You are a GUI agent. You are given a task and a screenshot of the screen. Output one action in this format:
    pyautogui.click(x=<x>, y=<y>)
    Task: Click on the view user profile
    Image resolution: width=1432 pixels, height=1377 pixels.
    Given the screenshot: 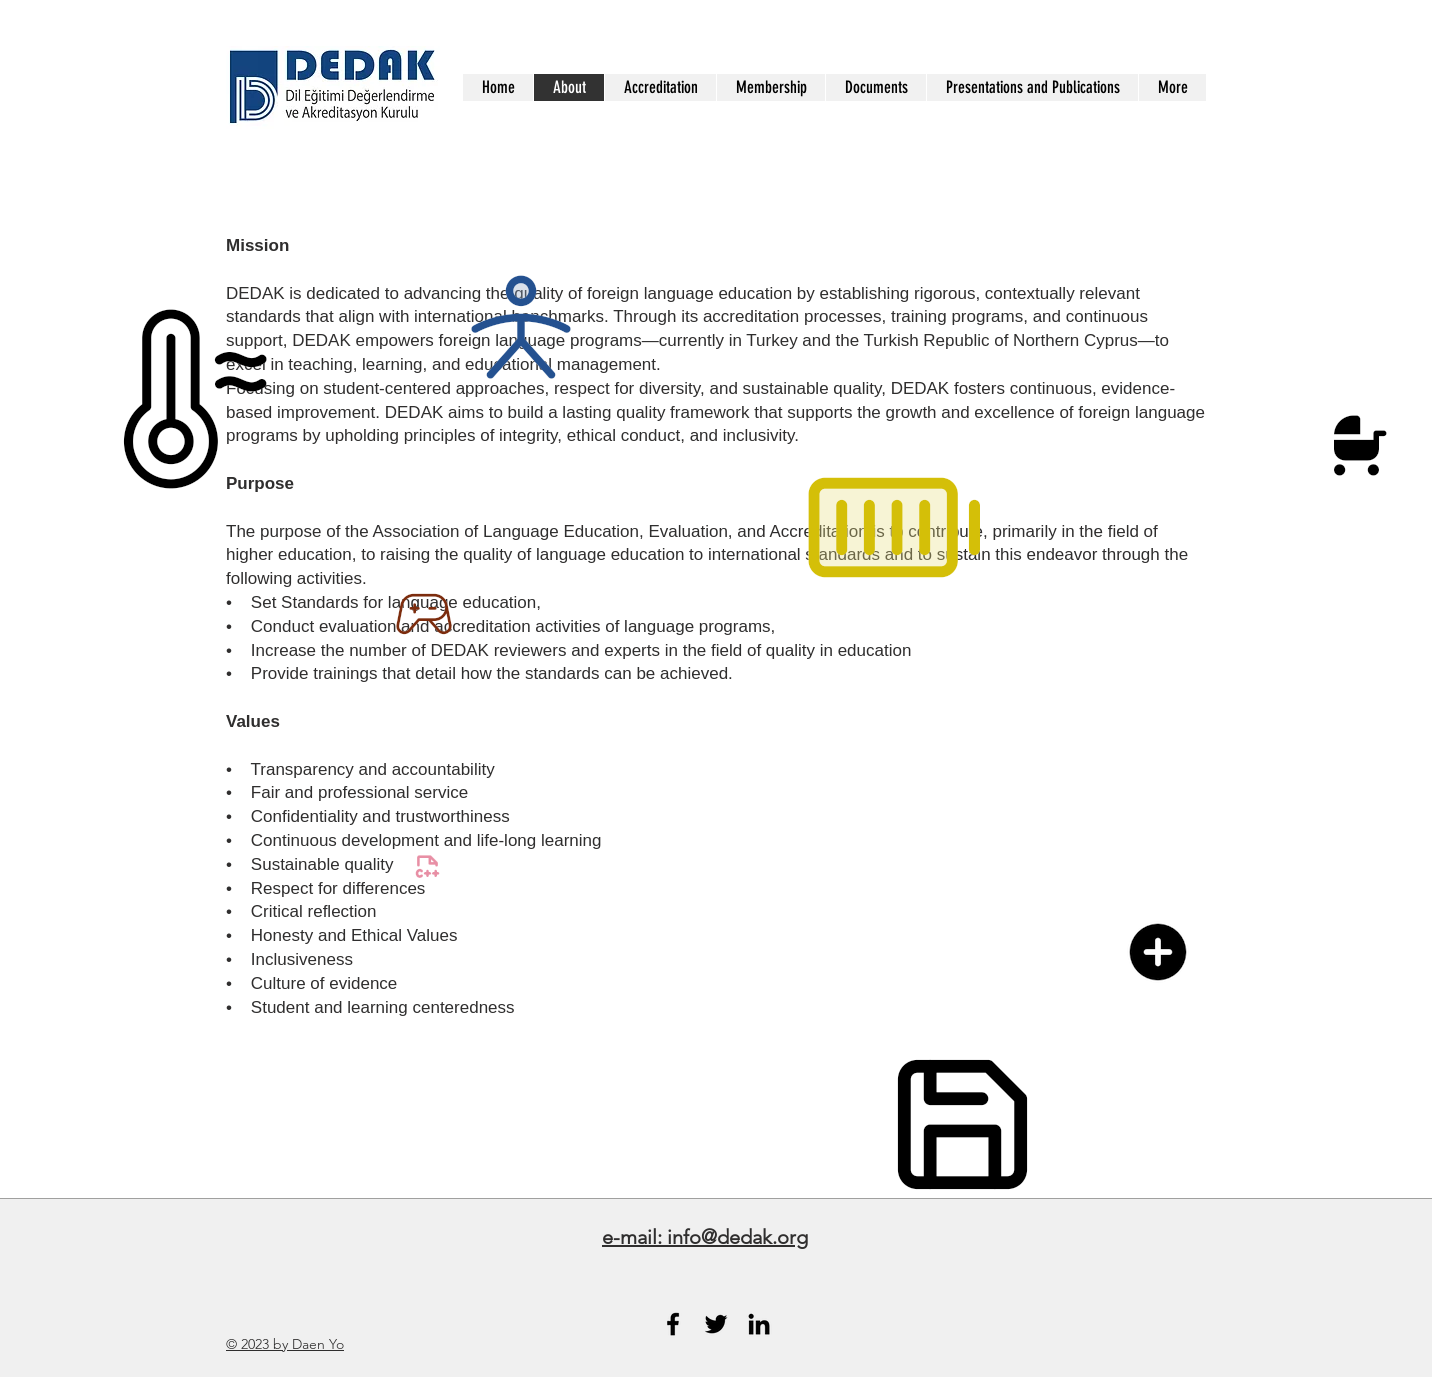 What is the action you would take?
    pyautogui.click(x=521, y=329)
    